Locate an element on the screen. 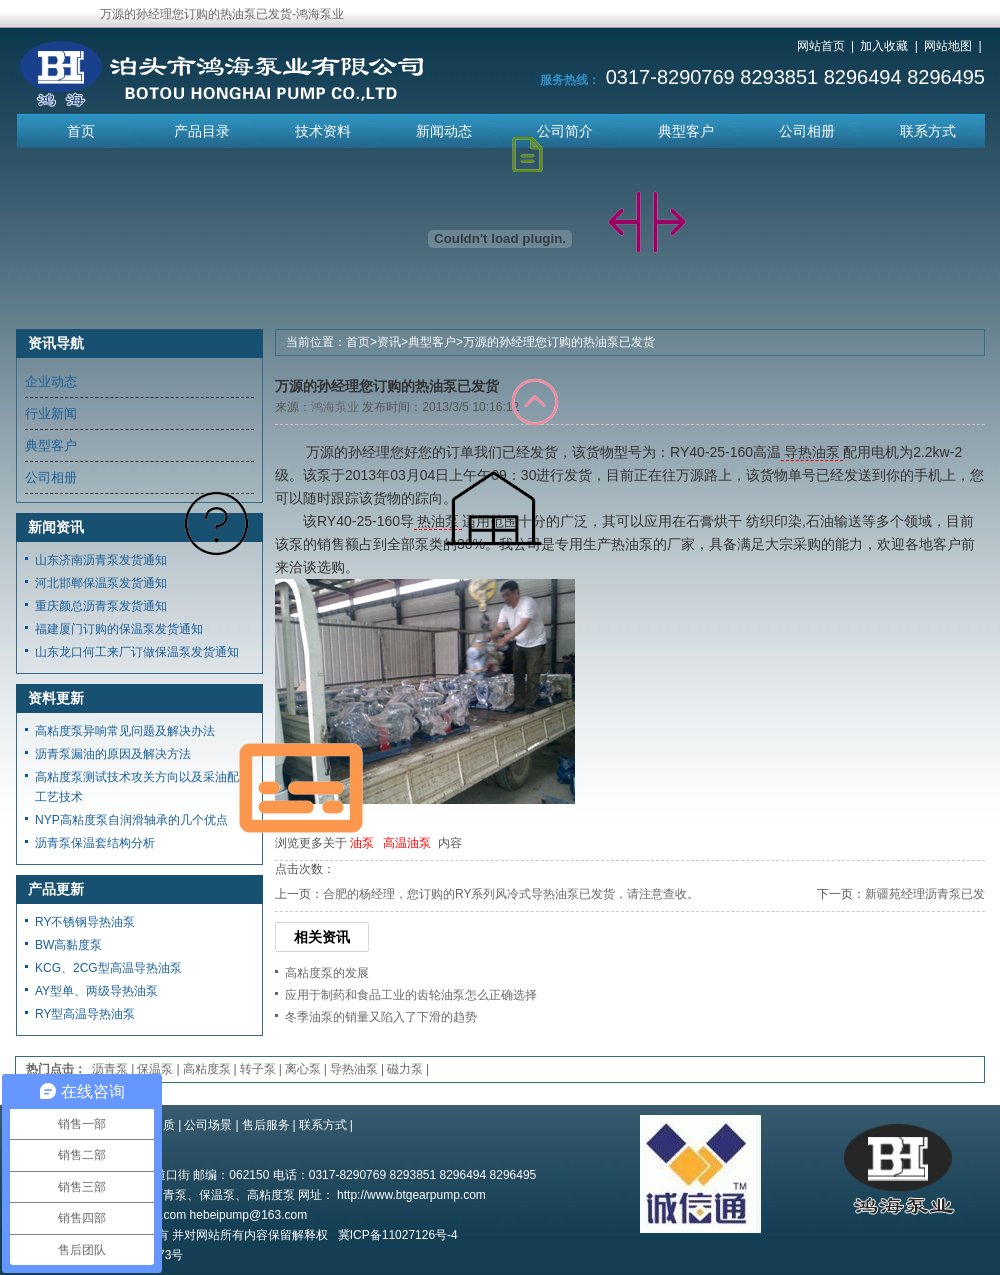 This screenshot has width=1000, height=1275. split view horizontally is located at coordinates (647, 222).